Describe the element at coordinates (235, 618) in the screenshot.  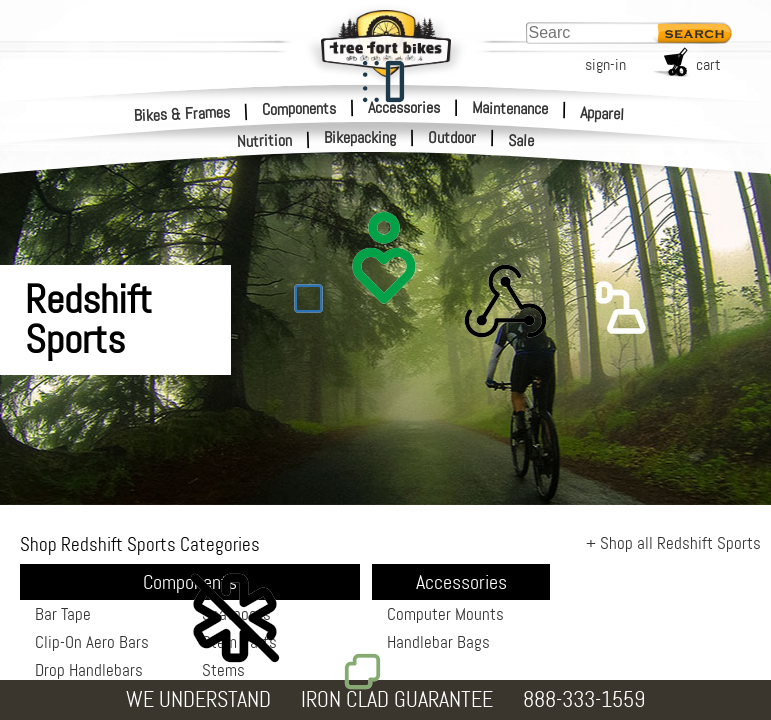
I see `medical services unavailable` at that location.